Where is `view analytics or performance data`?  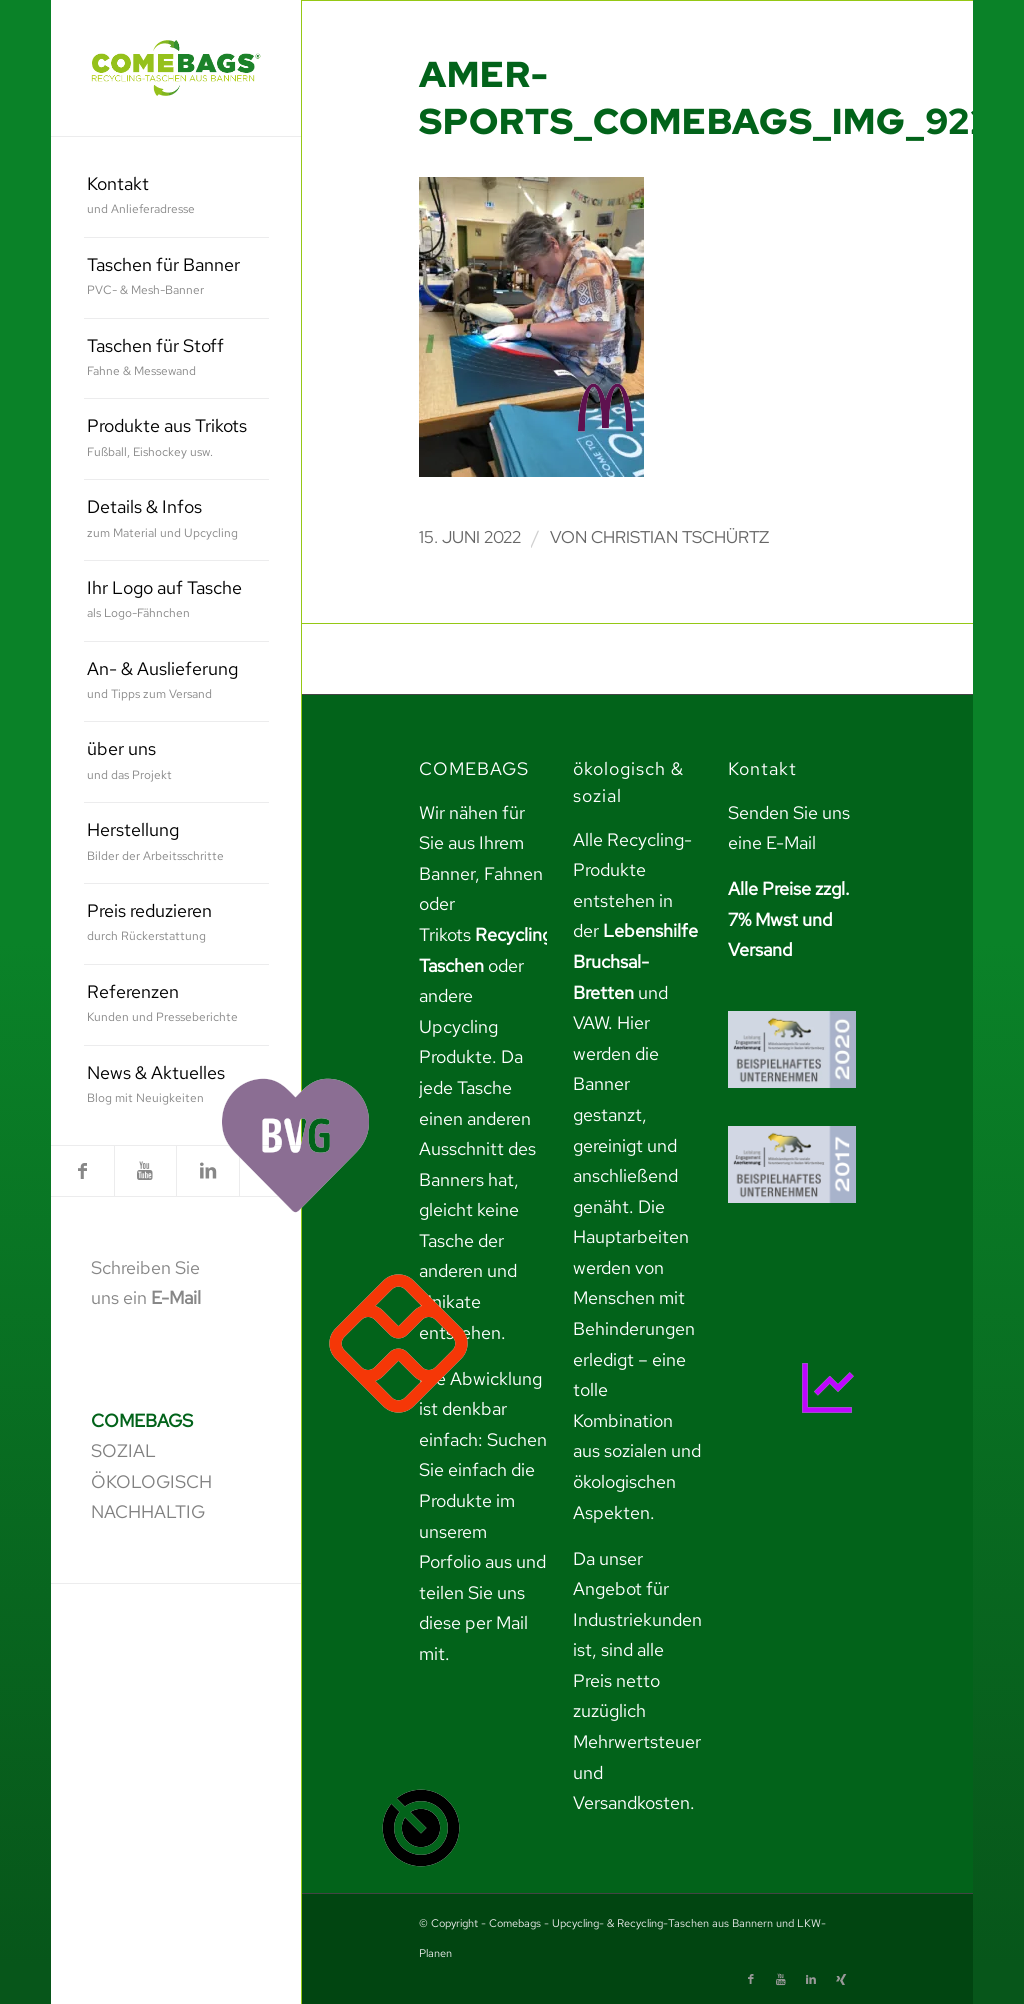
view analytics or performance data is located at coordinates (827, 1388).